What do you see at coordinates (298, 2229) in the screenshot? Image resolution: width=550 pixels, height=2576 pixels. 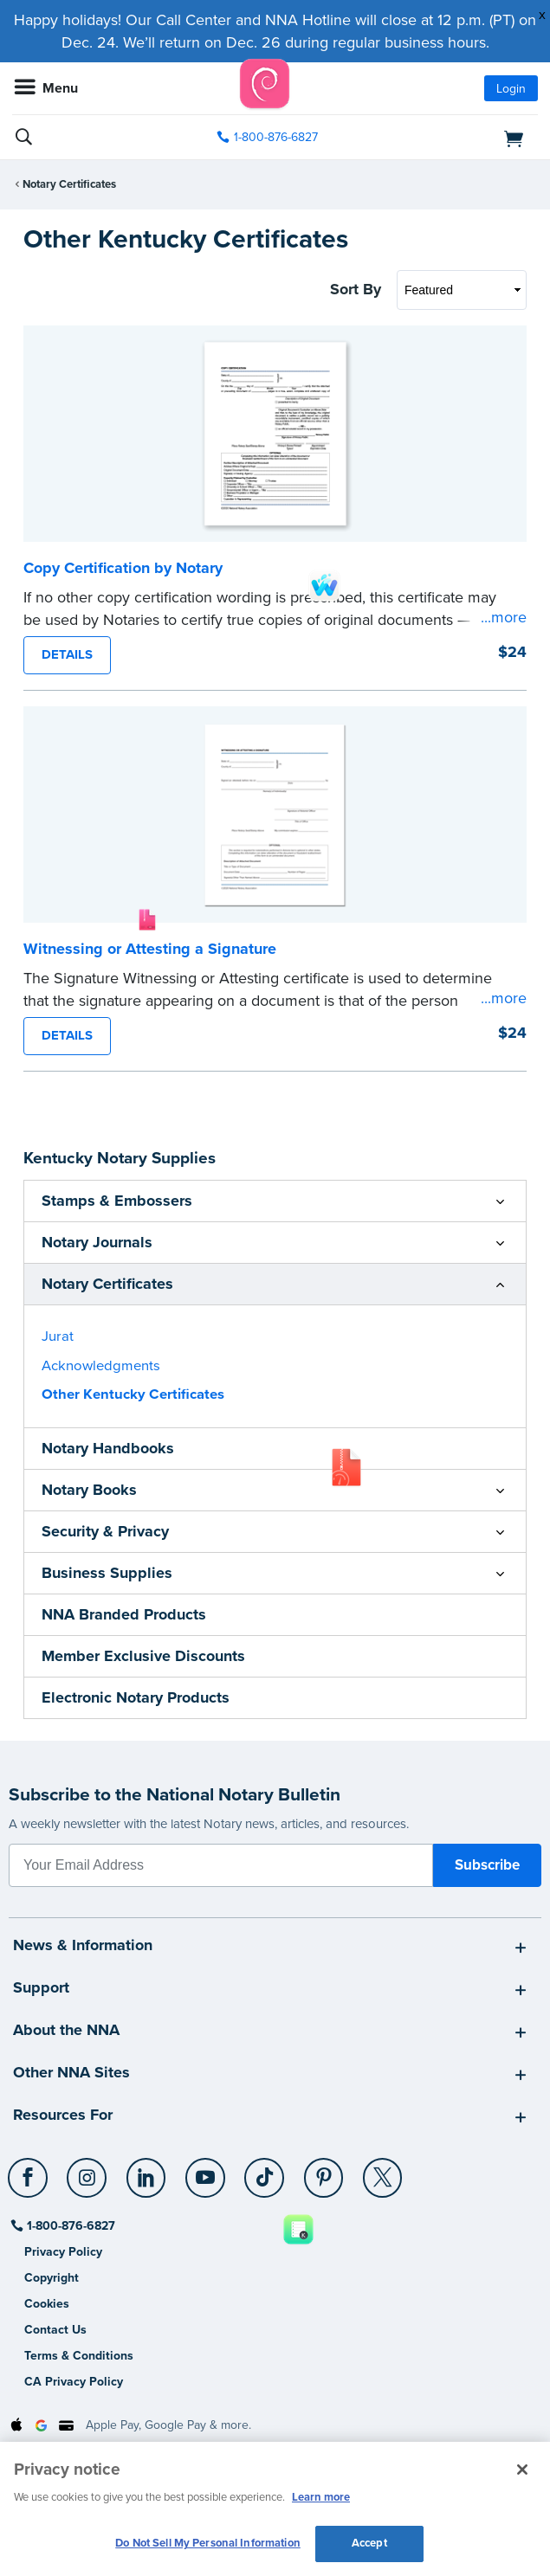 I see `view release notes and software updates` at bounding box center [298, 2229].